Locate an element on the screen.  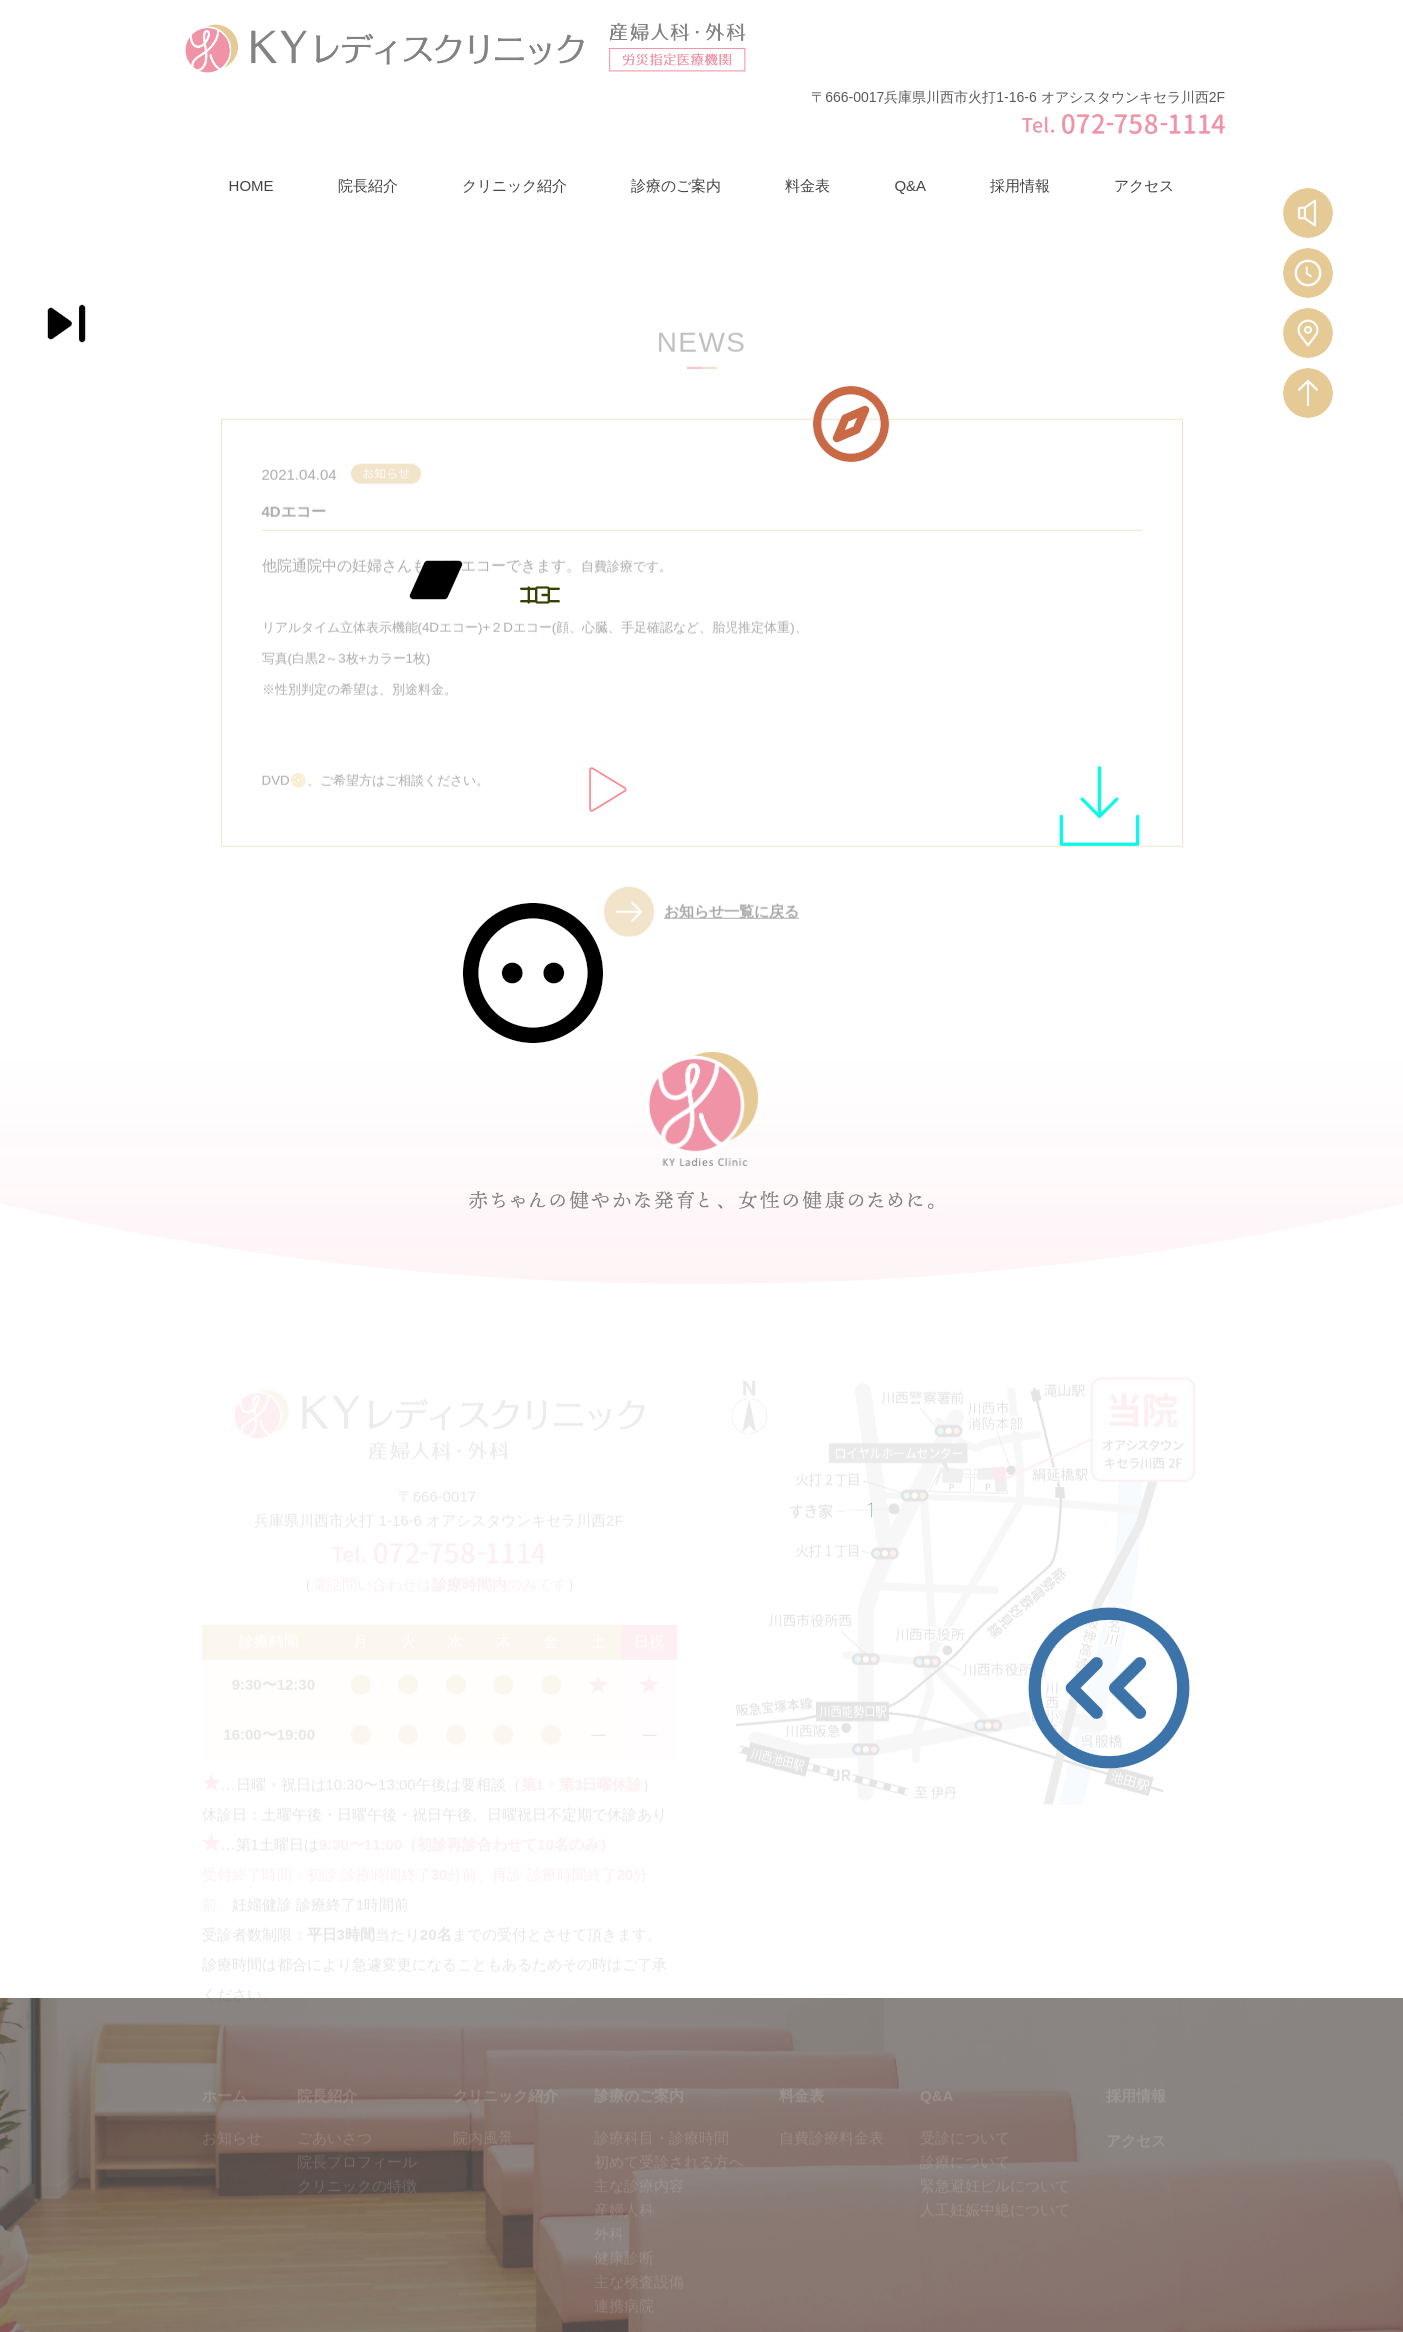
indicates first place or top ranking is located at coordinates (871, 1510).